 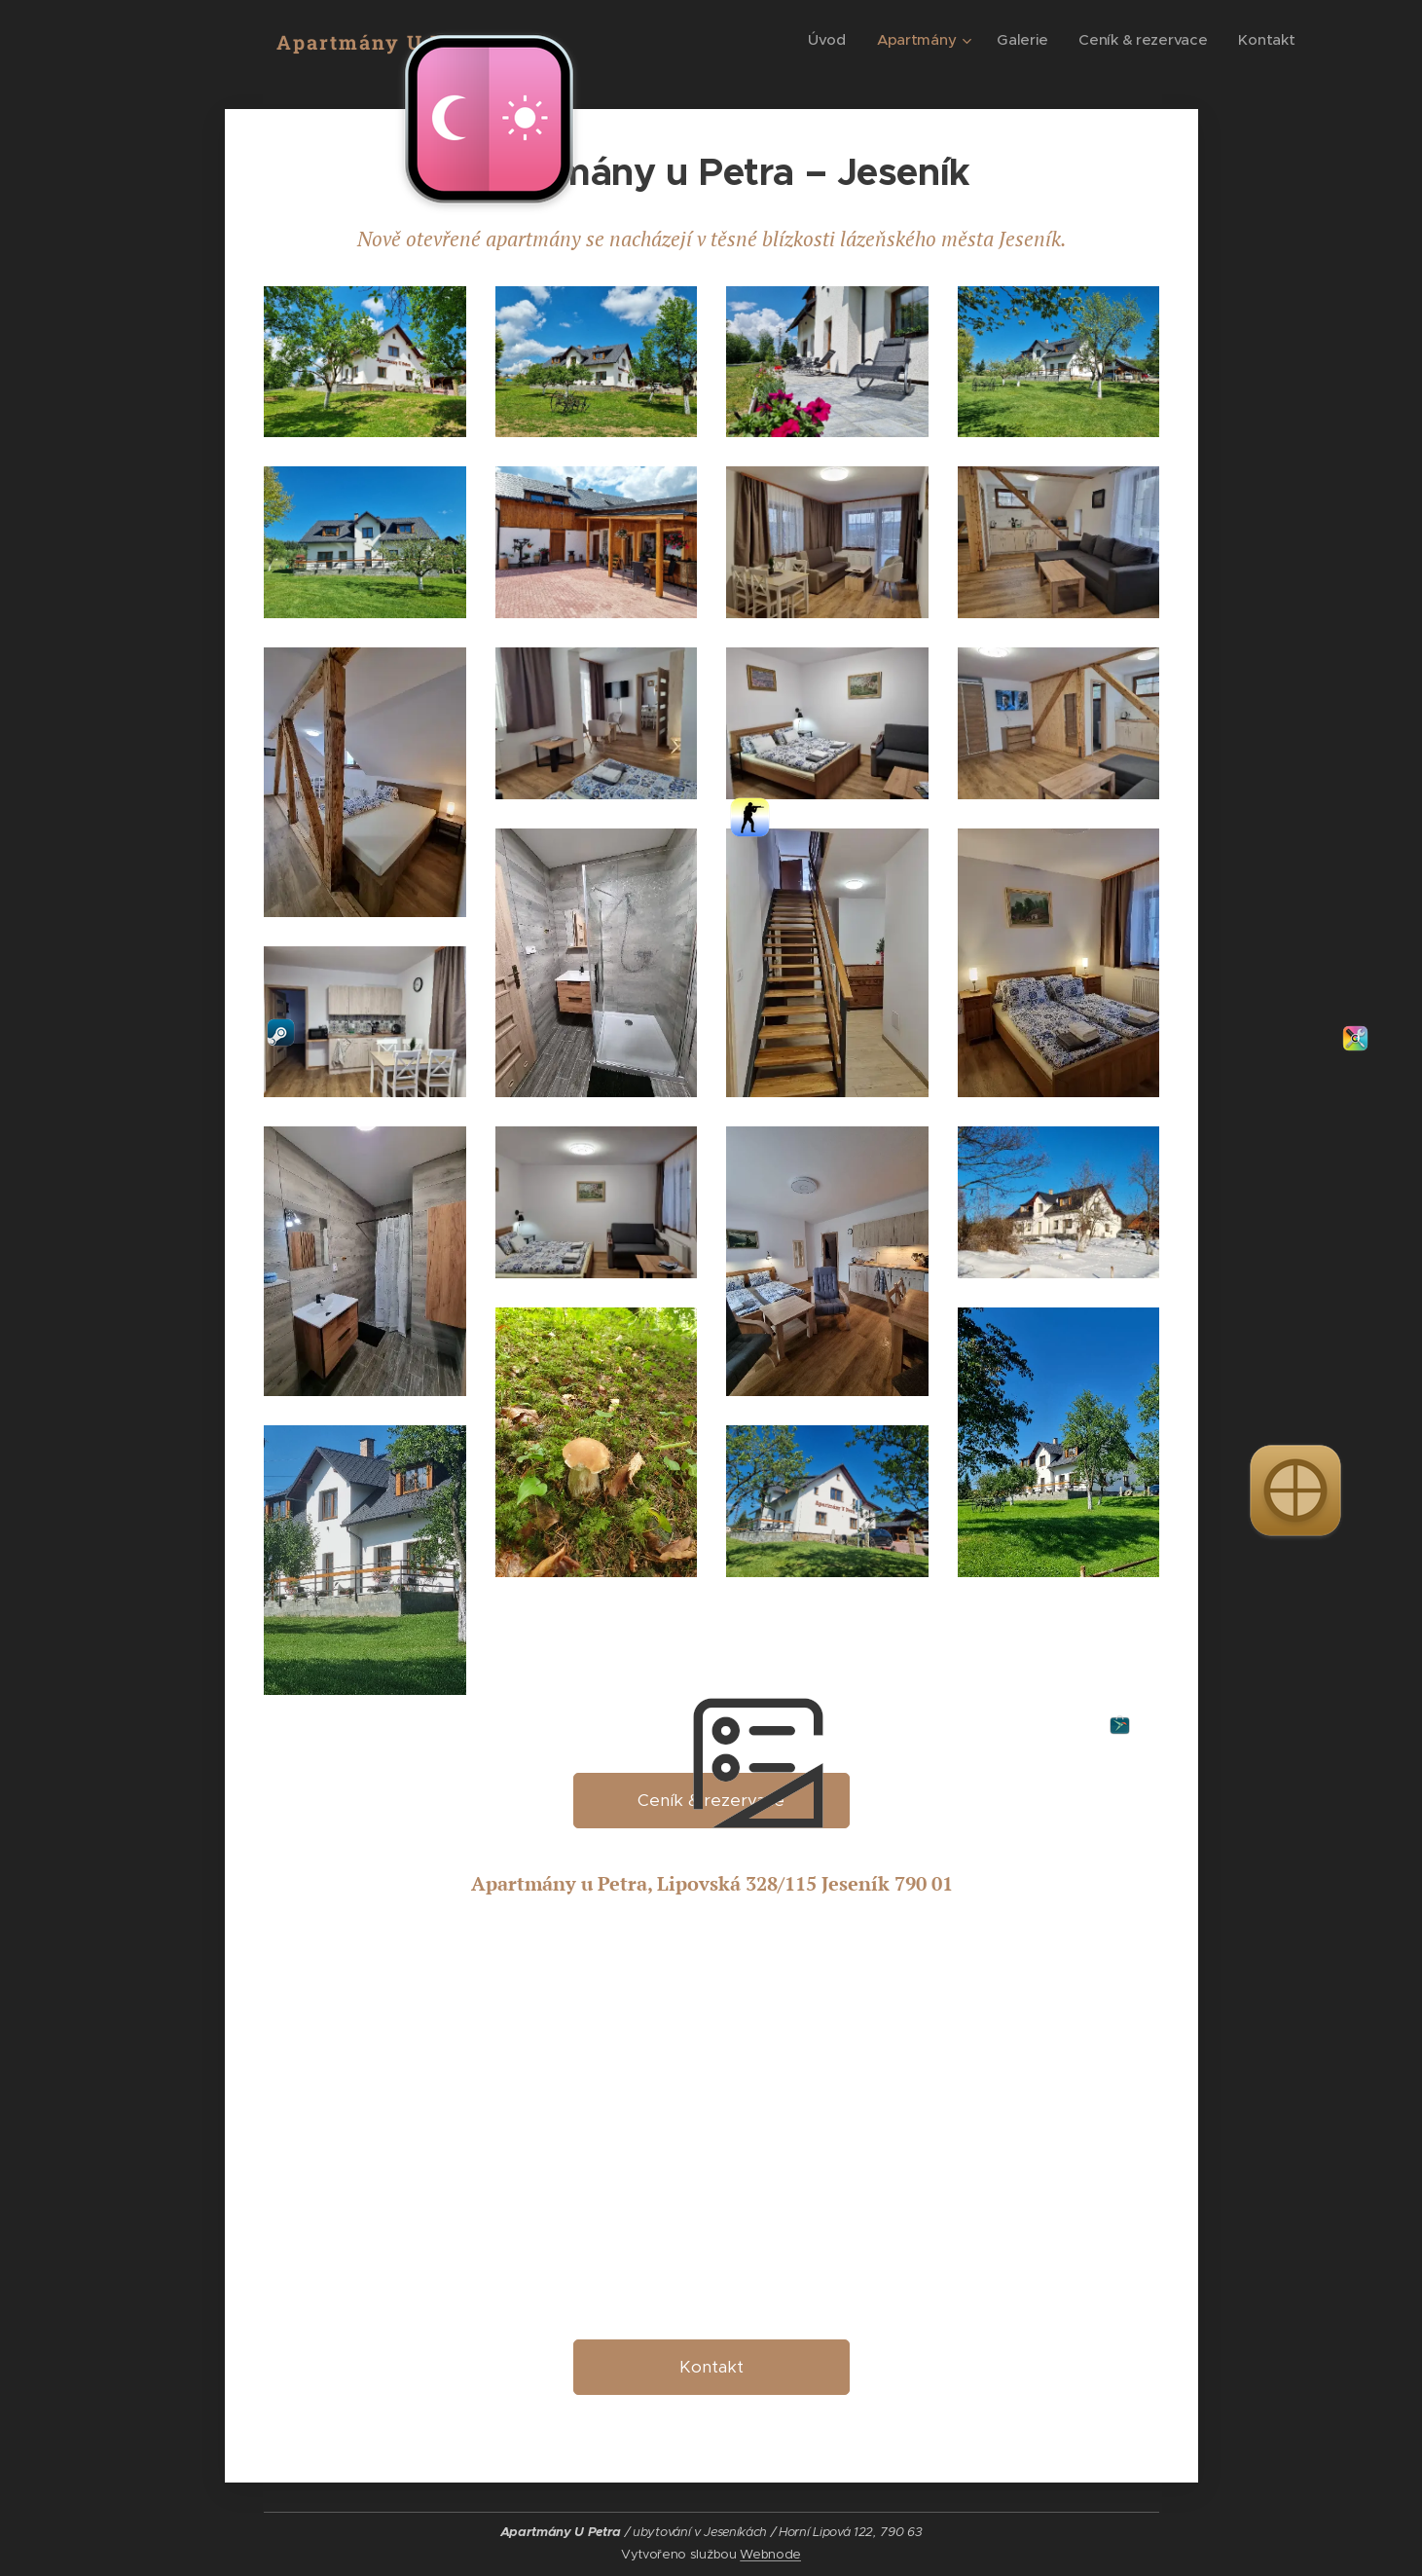 What do you see at coordinates (1295, 1490) in the screenshot?
I see `launch 0 A.D. strategy game` at bounding box center [1295, 1490].